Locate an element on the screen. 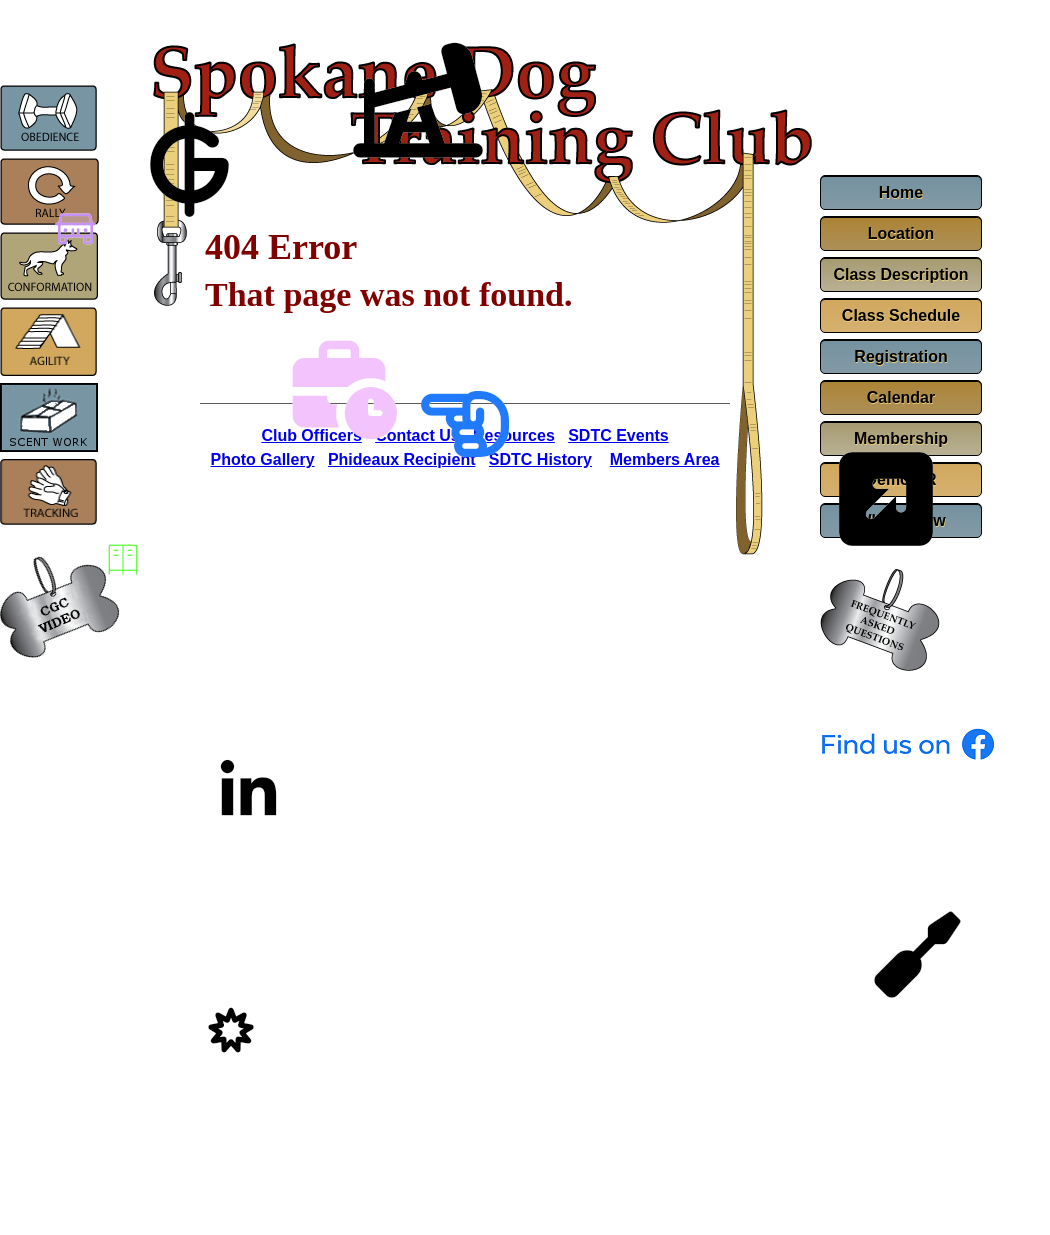 The width and height of the screenshot is (1050, 1235). view work hours or time tracking is located at coordinates (339, 387).